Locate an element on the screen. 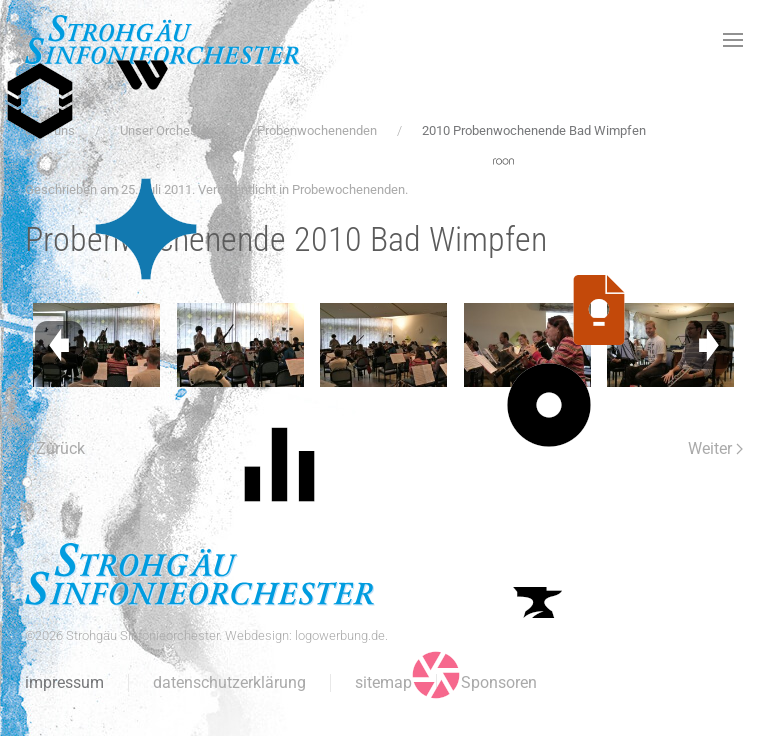  open google keep app is located at coordinates (599, 310).